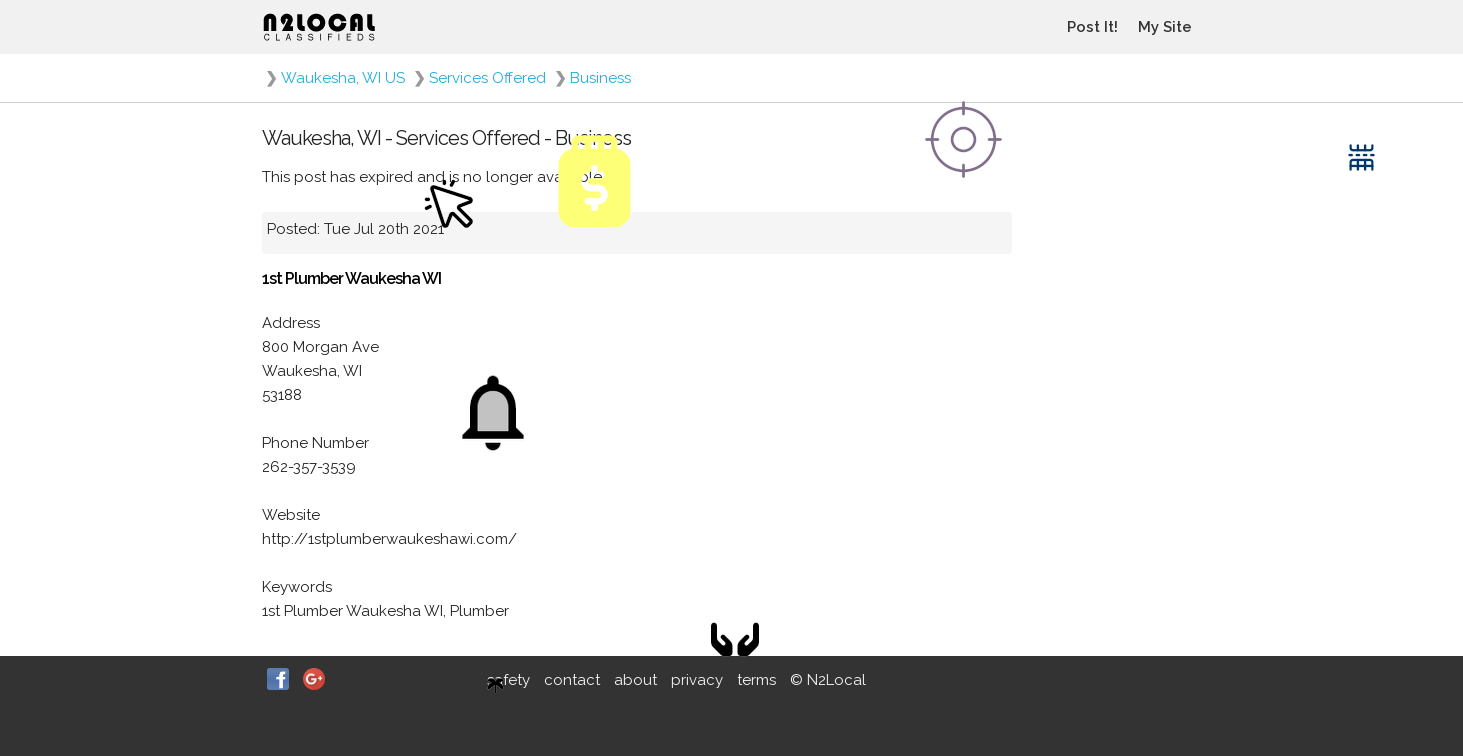 The image size is (1463, 756). What do you see at coordinates (735, 637) in the screenshot?
I see `support or care services` at bounding box center [735, 637].